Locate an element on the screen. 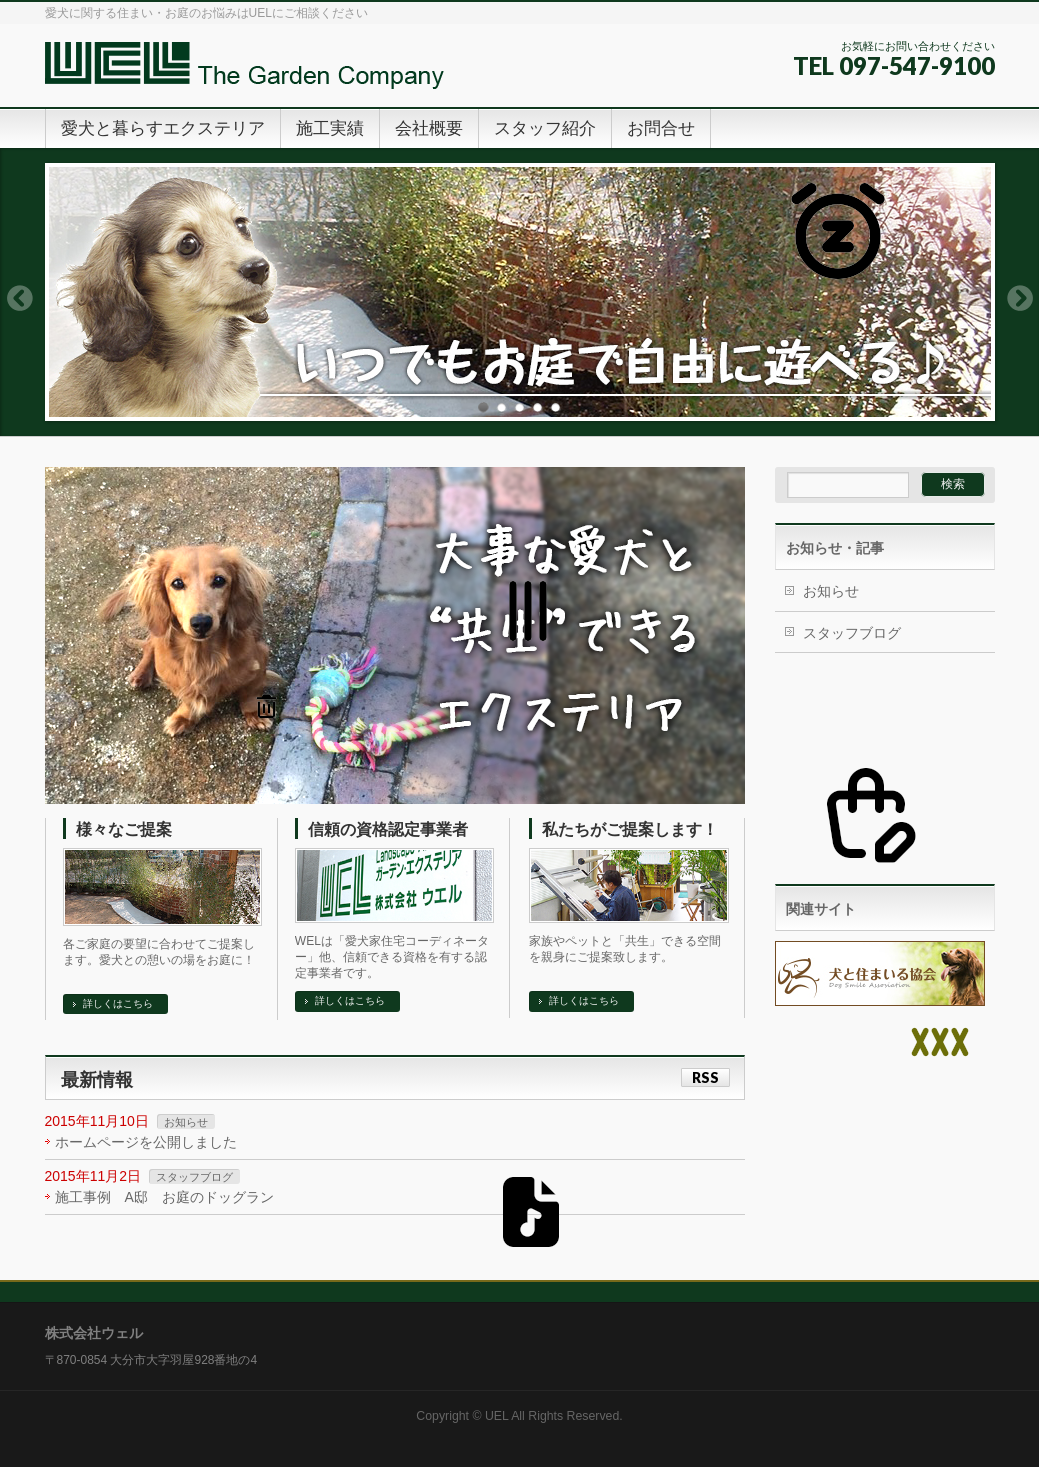  snooze an active alarm is located at coordinates (838, 231).